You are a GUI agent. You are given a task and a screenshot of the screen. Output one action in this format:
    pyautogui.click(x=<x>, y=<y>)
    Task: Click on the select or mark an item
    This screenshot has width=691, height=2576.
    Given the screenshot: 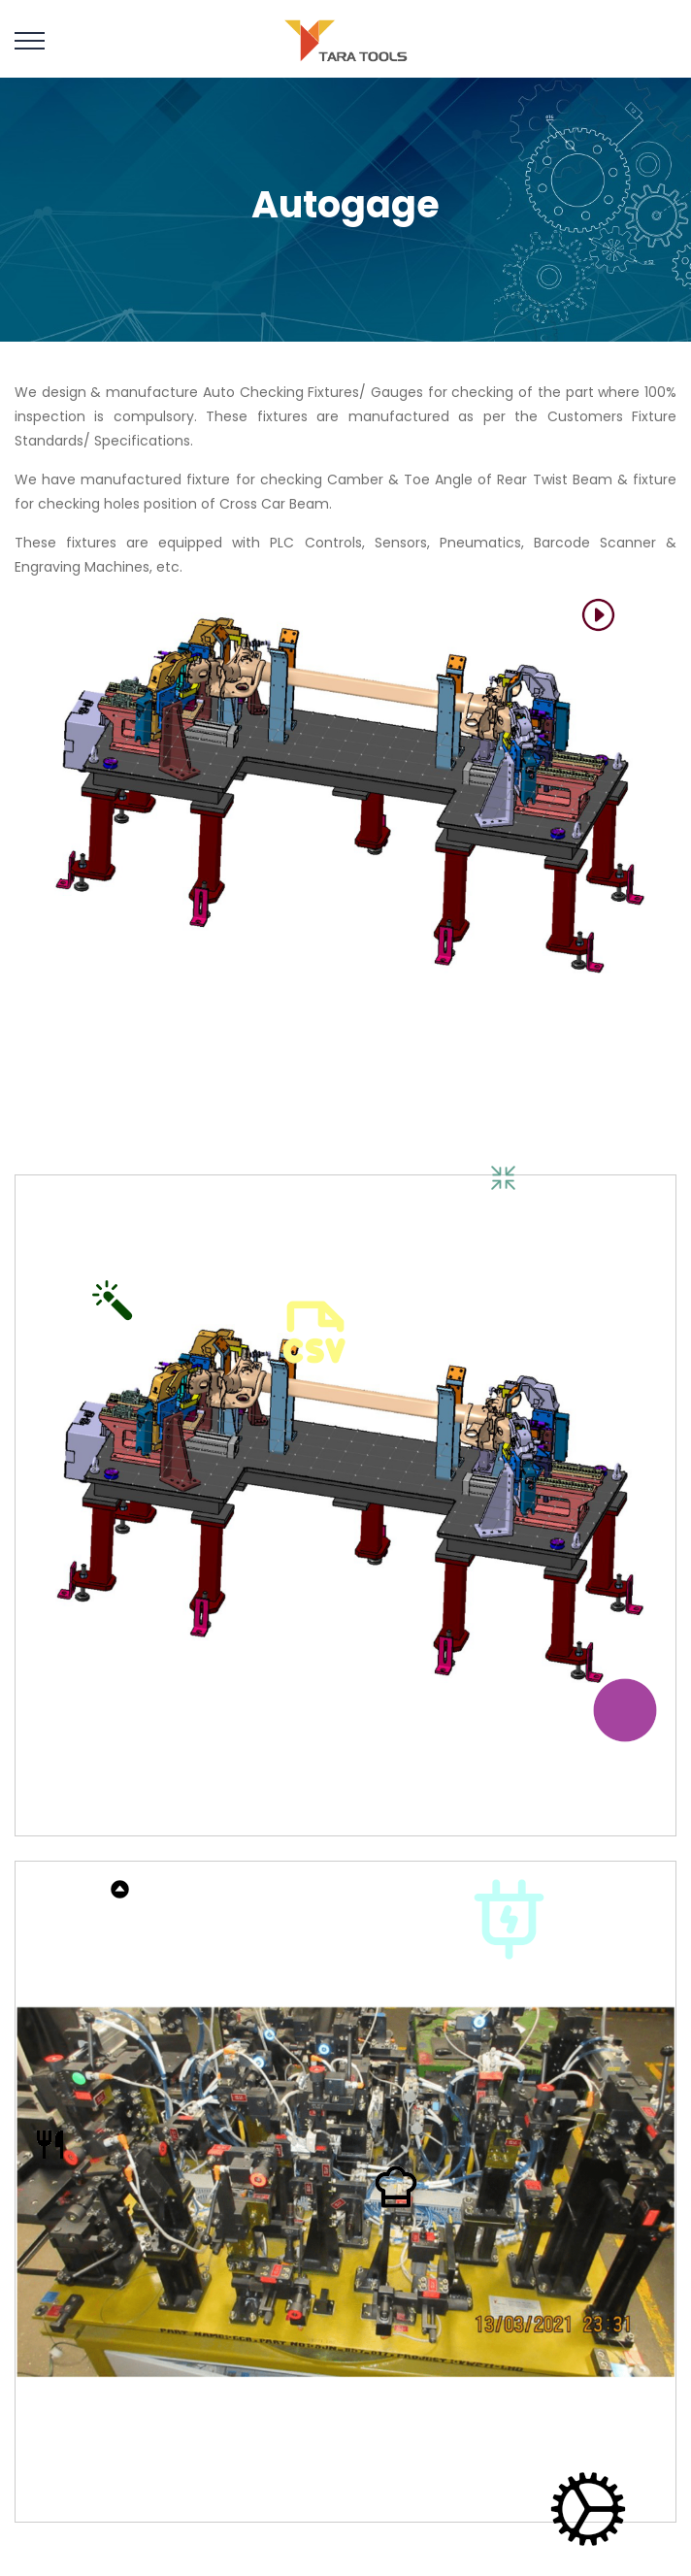 What is the action you would take?
    pyautogui.click(x=625, y=1710)
    